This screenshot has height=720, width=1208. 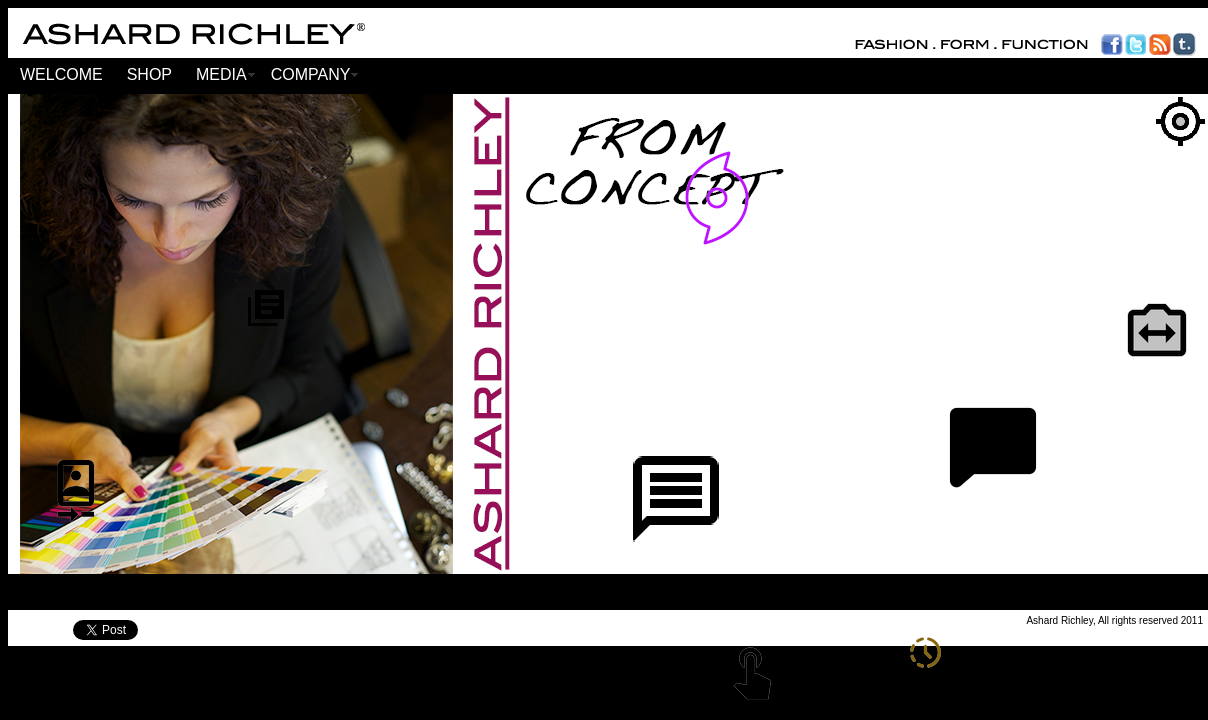 I want to click on indicates hurricane or tropical storm warning, so click(x=717, y=198).